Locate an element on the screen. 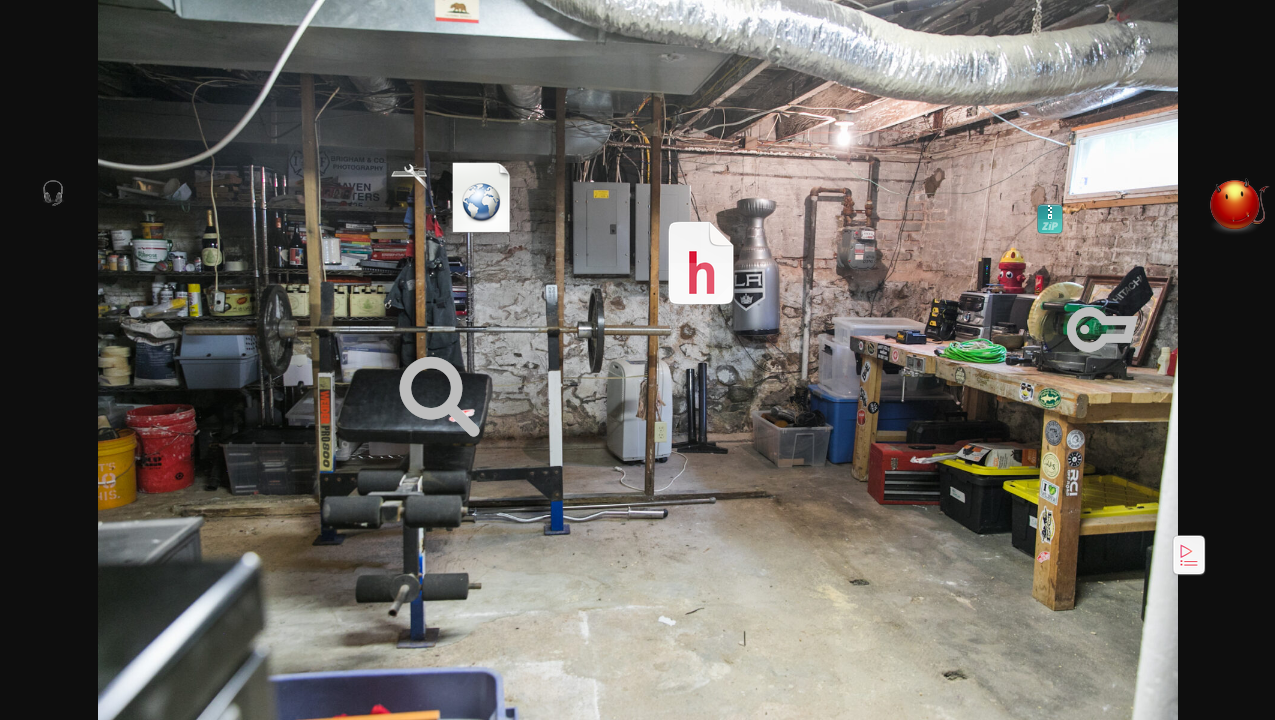  audio headset device connected is located at coordinates (53, 193).